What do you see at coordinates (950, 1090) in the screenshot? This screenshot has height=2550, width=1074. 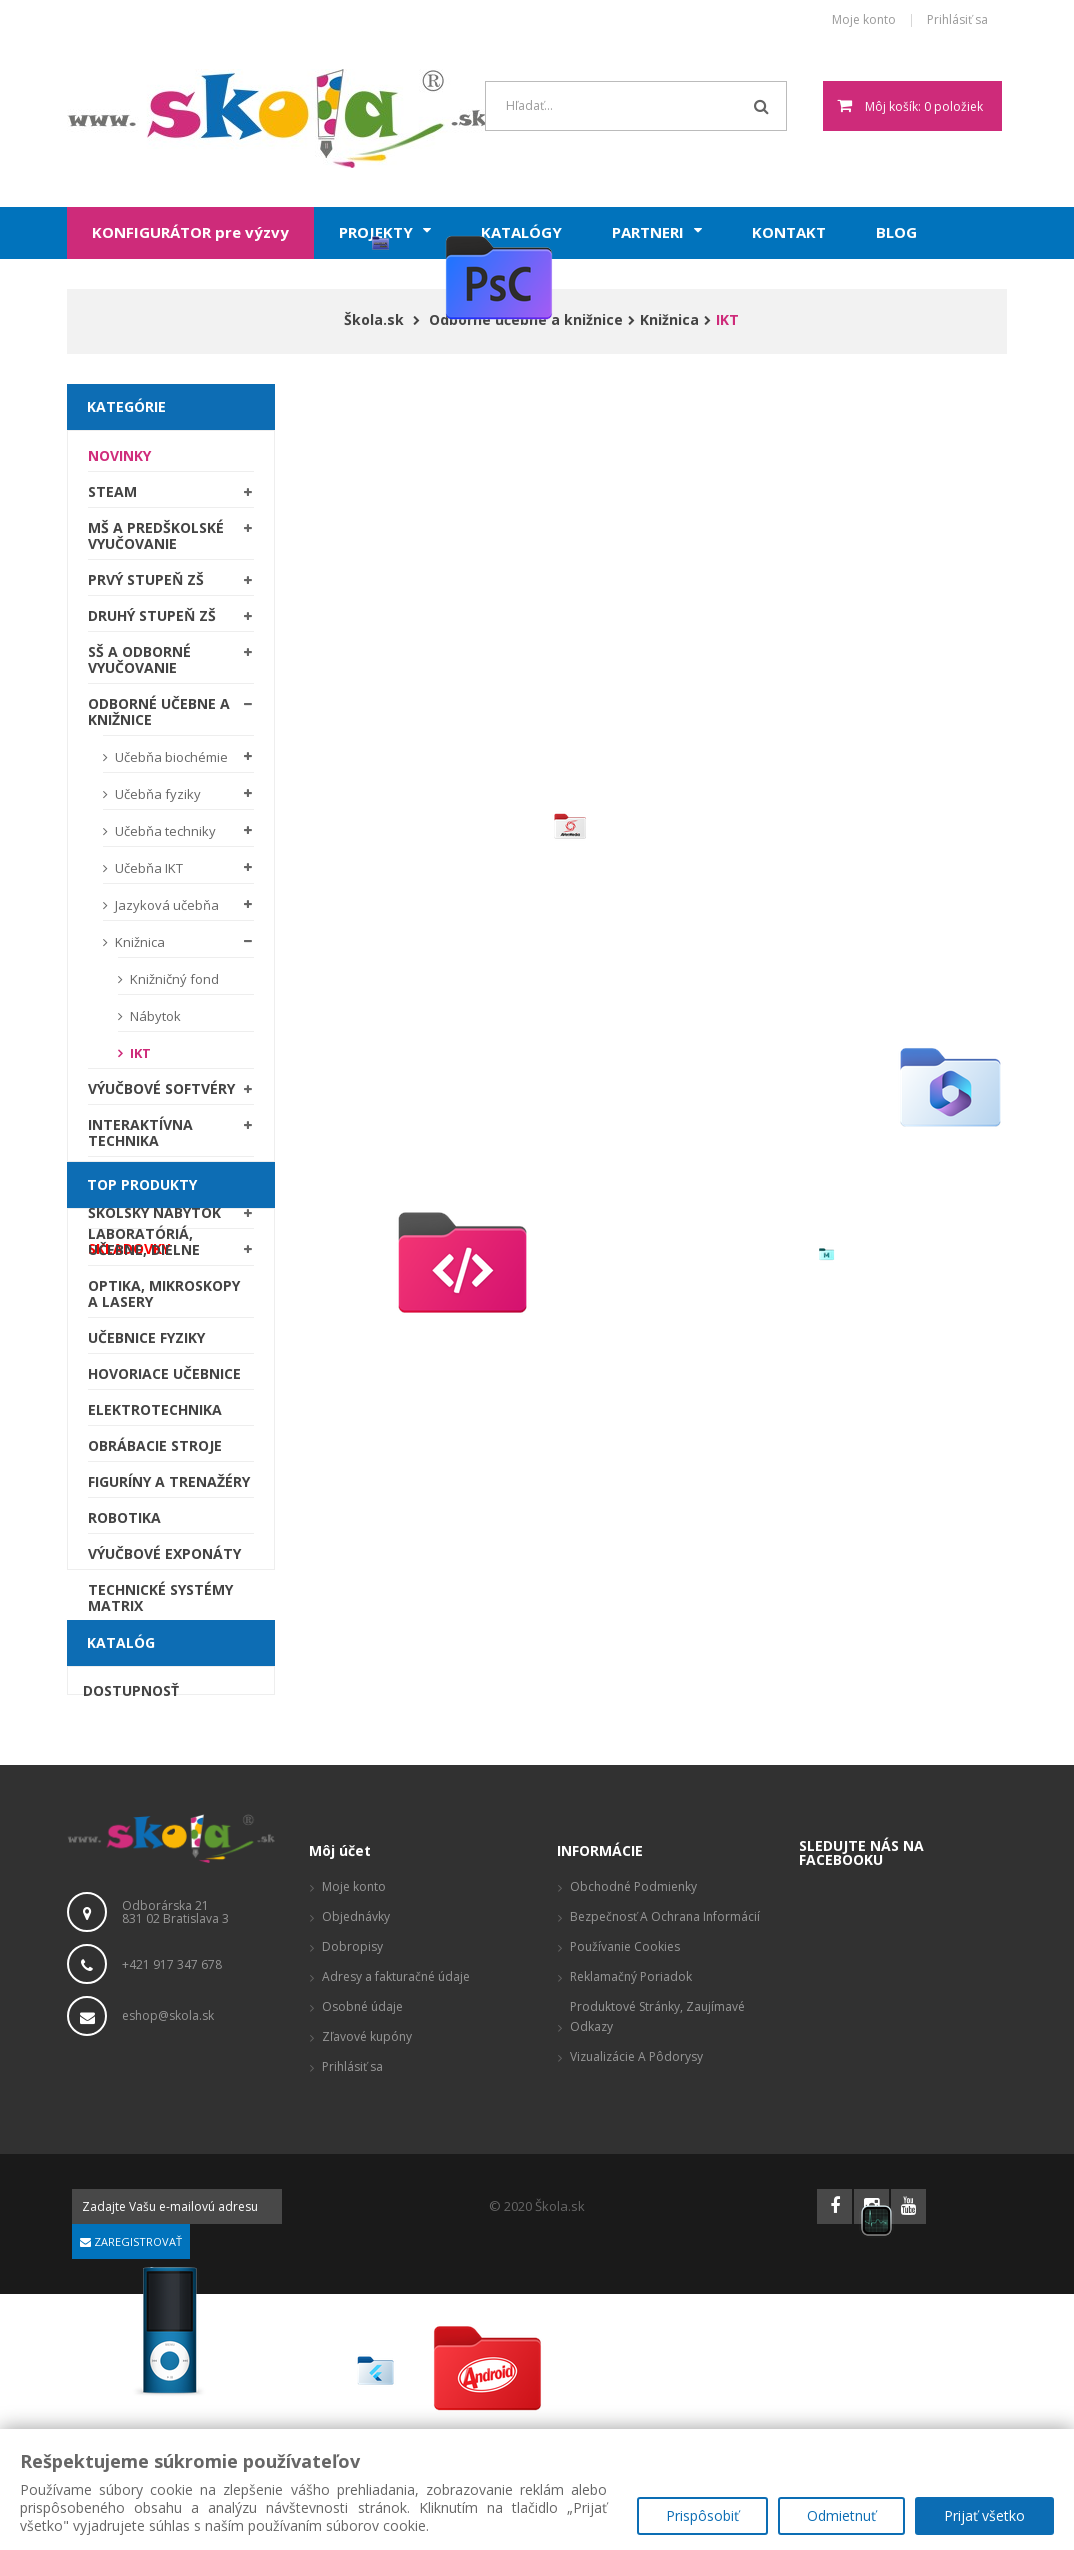 I see `open microsoft 365 files folder` at bounding box center [950, 1090].